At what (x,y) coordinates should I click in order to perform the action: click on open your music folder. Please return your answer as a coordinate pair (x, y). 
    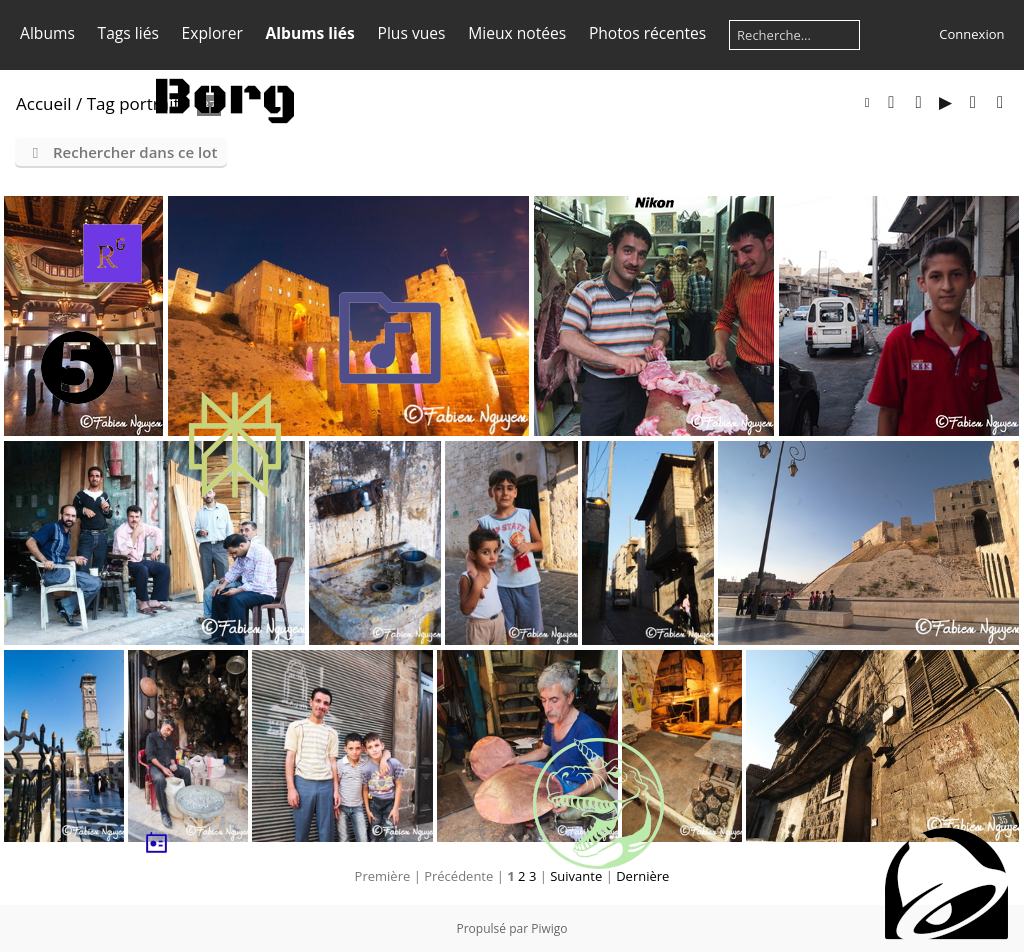
    Looking at the image, I should click on (390, 338).